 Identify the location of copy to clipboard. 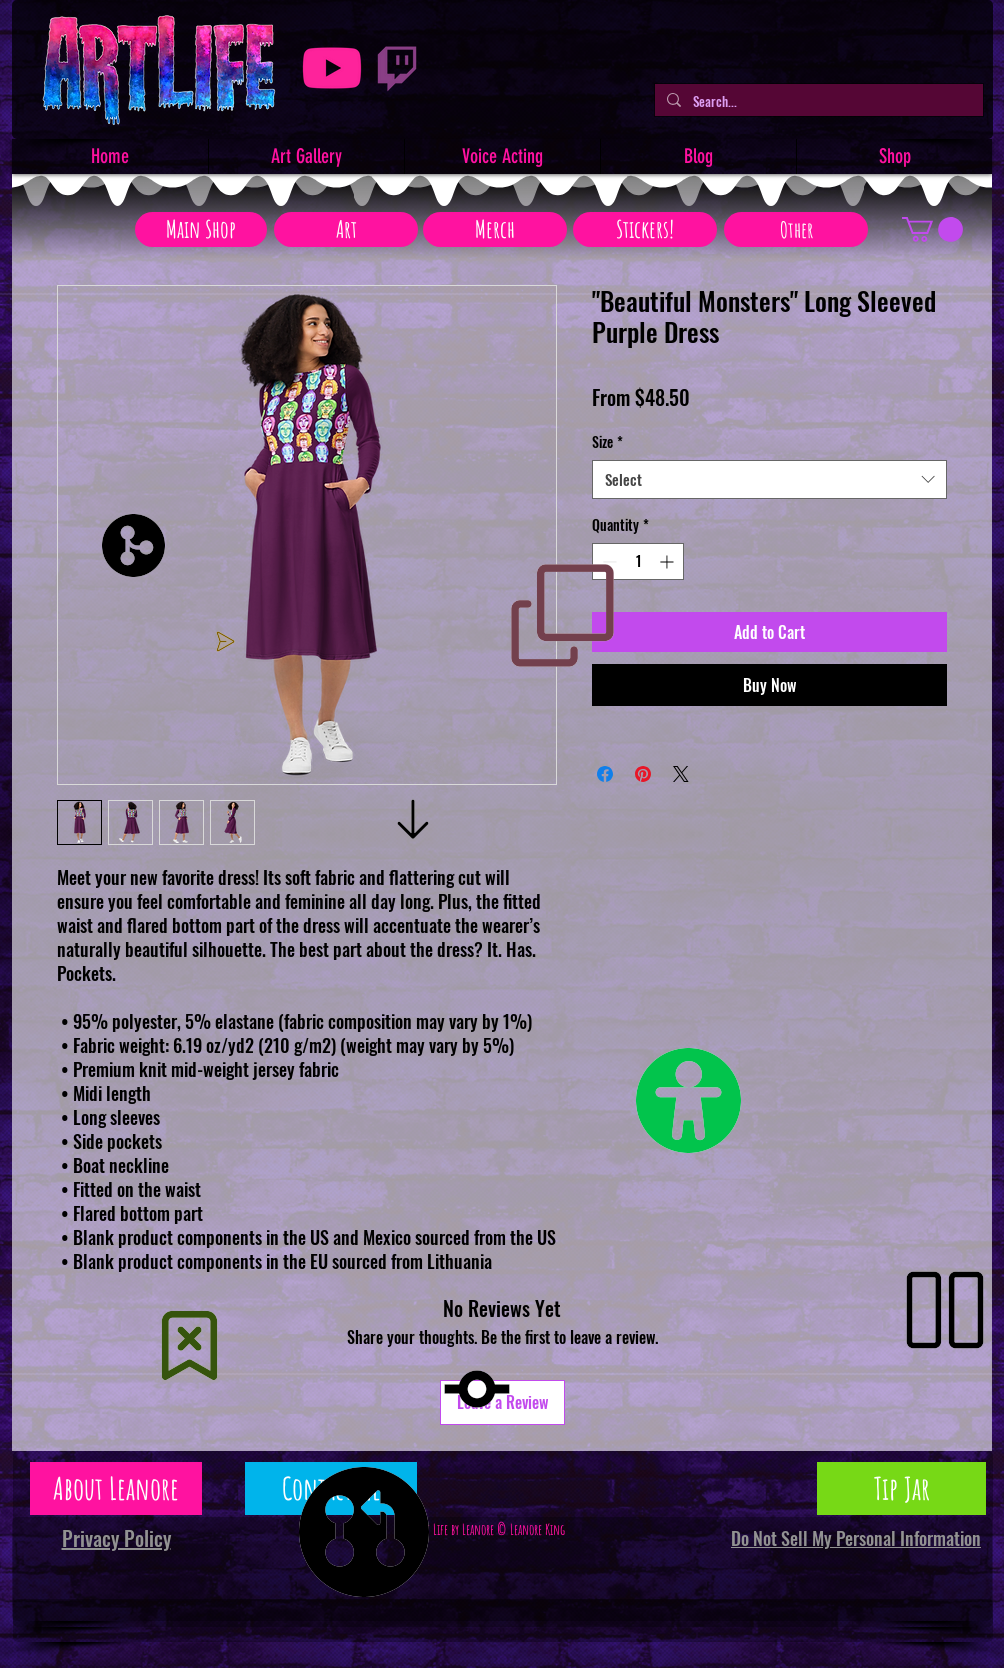
(562, 615).